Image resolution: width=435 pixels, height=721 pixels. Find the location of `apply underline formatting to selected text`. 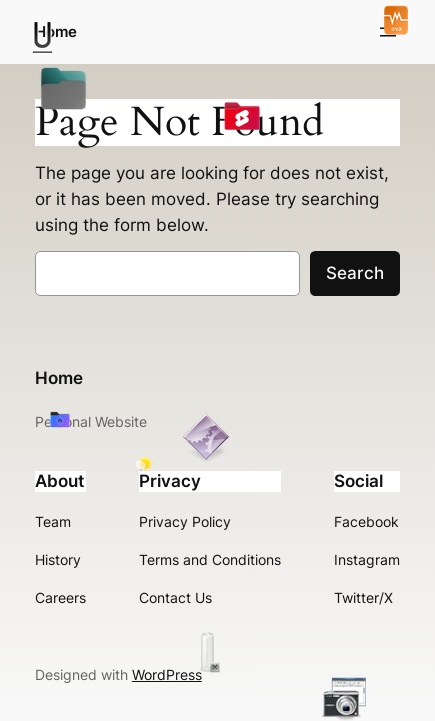

apply underline formatting to selected text is located at coordinates (42, 37).